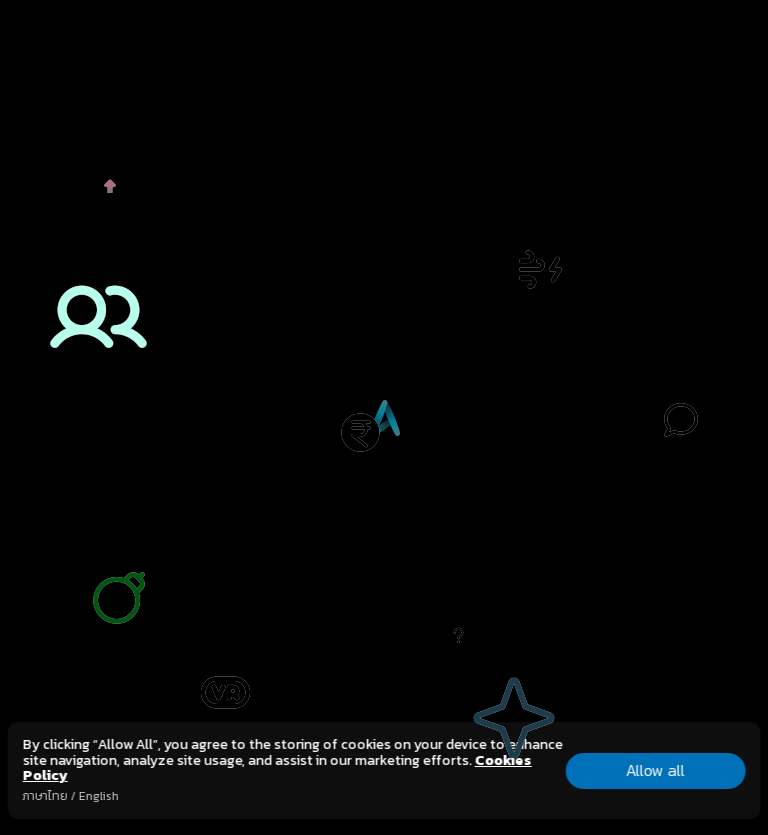 The height and width of the screenshot is (835, 768). What do you see at coordinates (225, 692) in the screenshot?
I see `access virtual reality mode or settings` at bounding box center [225, 692].